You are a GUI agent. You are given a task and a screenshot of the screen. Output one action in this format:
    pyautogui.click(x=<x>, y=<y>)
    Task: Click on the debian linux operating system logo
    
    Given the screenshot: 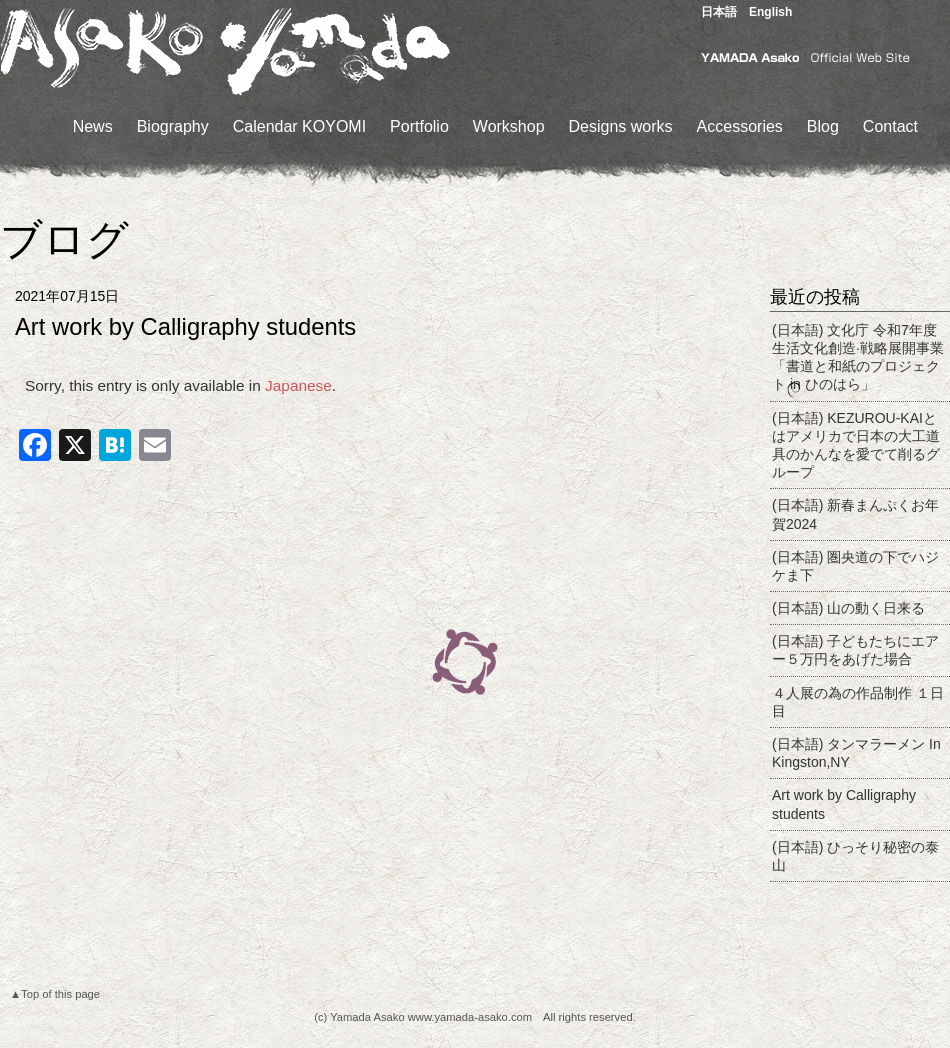 What is the action you would take?
    pyautogui.click(x=794, y=390)
    